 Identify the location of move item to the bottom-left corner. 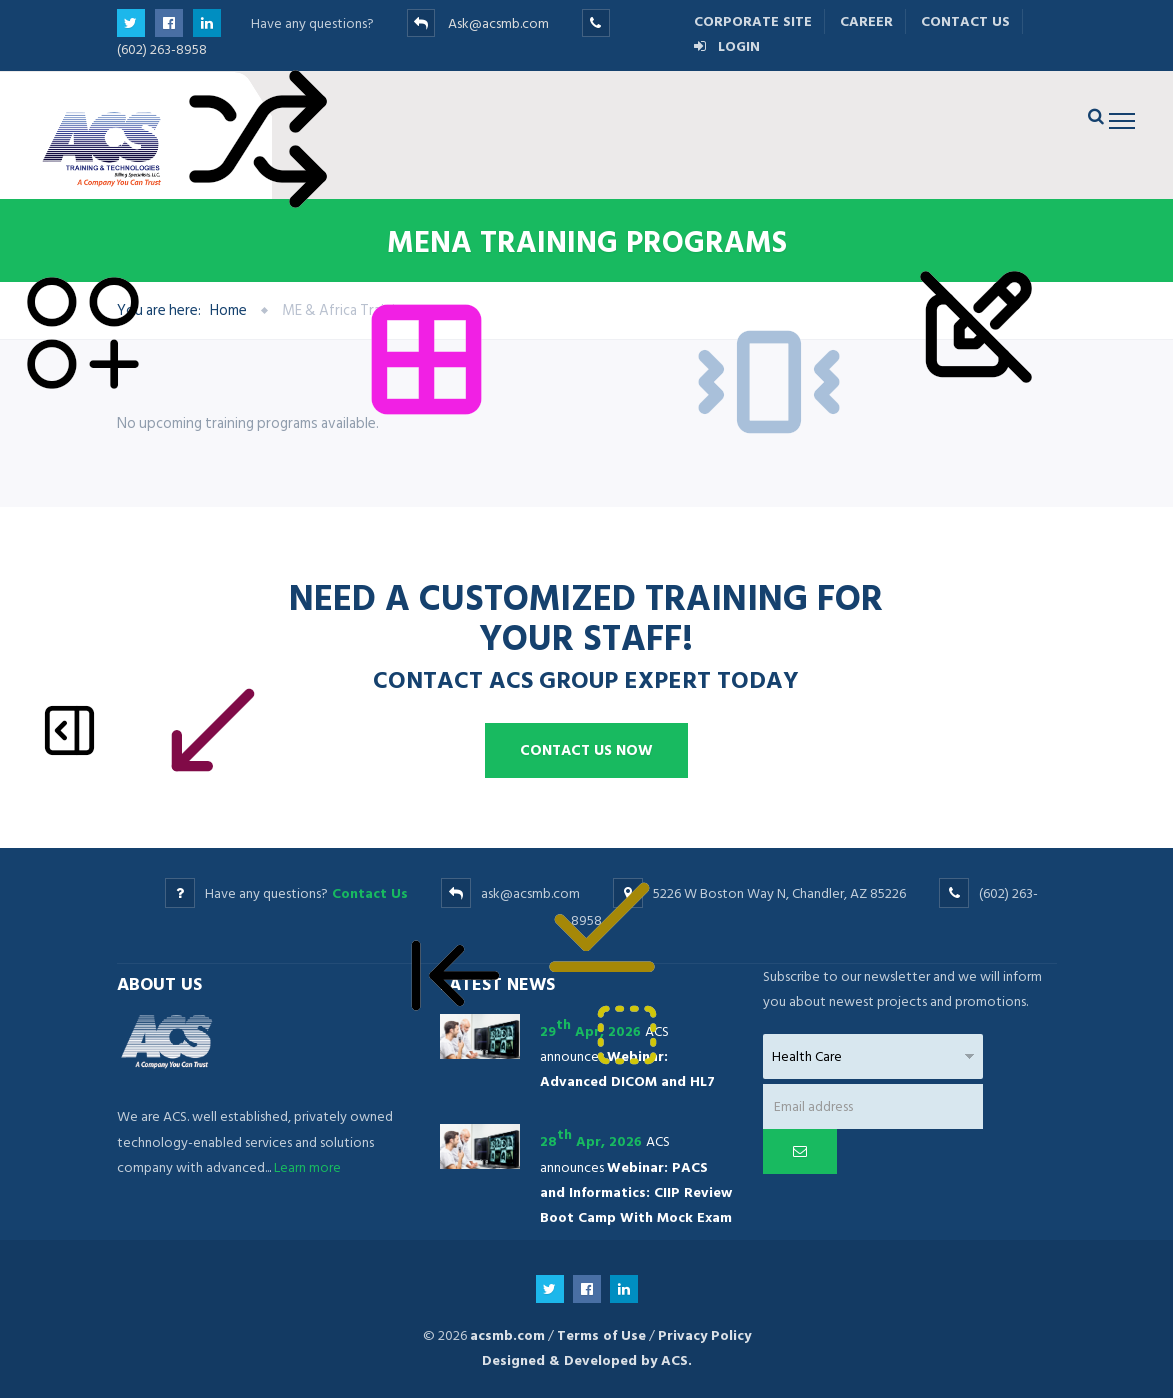
(213, 730).